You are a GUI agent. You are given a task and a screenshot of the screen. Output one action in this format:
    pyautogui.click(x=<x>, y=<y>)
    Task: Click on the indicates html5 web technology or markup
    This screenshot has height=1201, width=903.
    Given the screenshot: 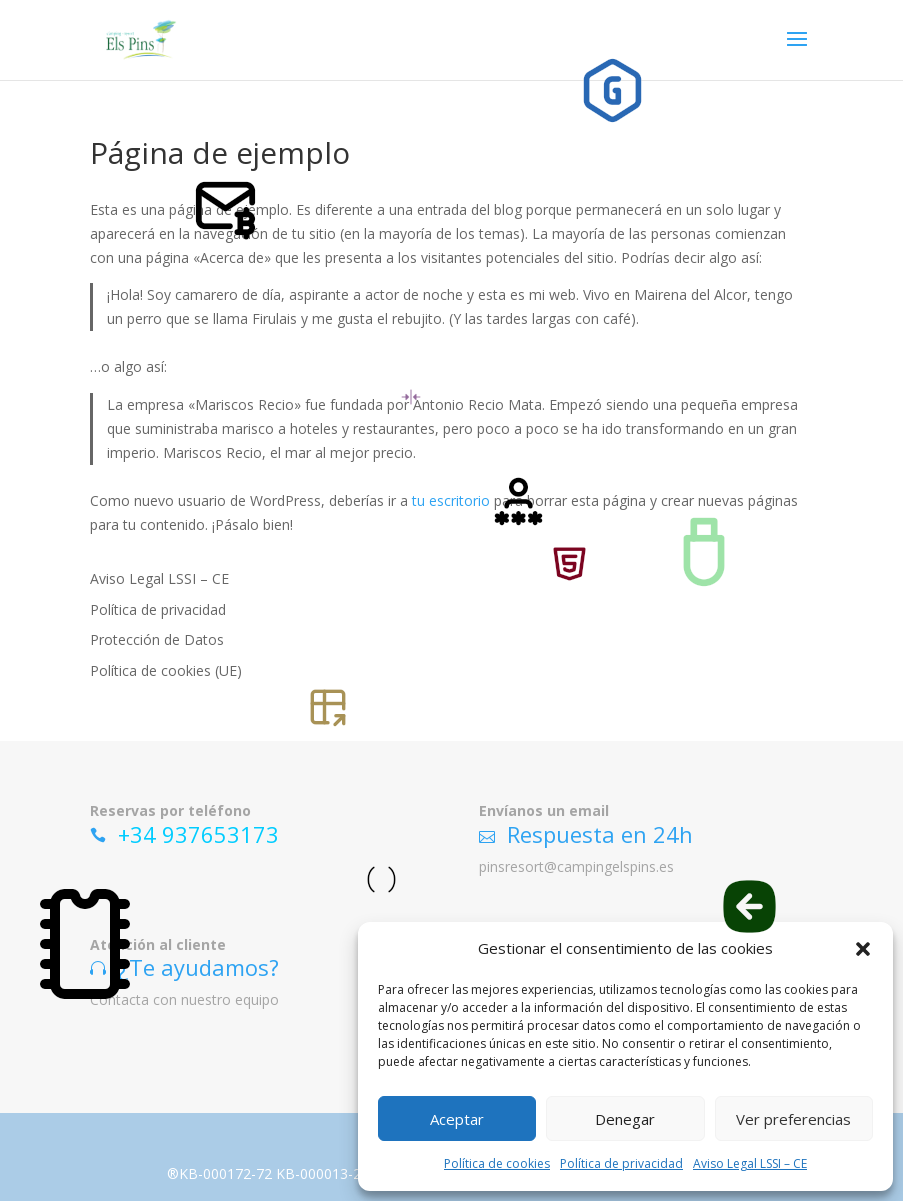 What is the action you would take?
    pyautogui.click(x=569, y=563)
    